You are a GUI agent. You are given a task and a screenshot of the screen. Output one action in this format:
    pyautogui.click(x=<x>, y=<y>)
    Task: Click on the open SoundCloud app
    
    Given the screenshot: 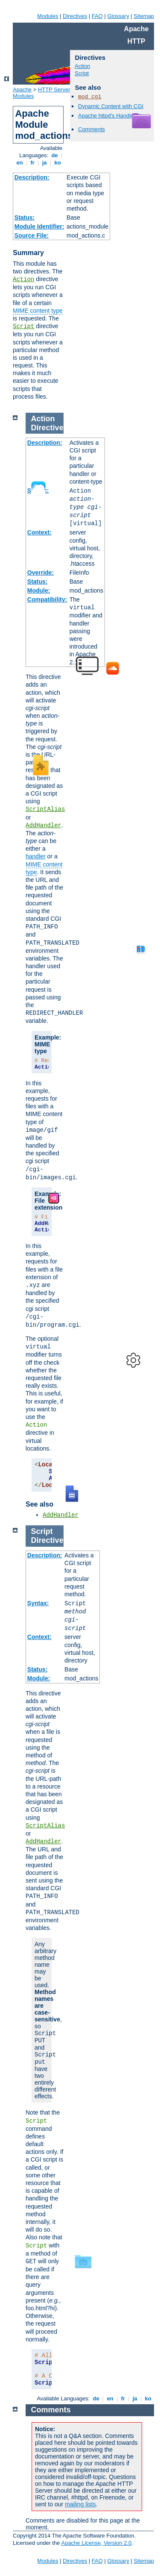 What is the action you would take?
    pyautogui.click(x=113, y=668)
    